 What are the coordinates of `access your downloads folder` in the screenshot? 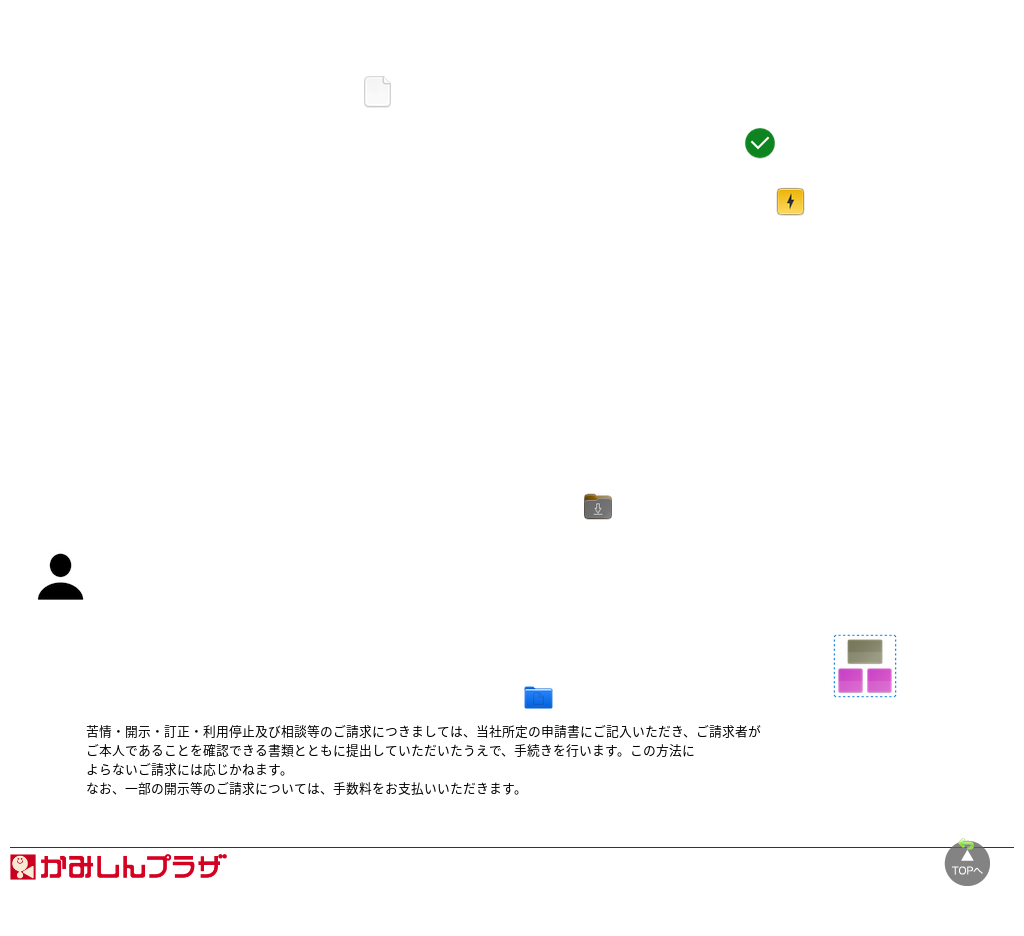 It's located at (598, 506).